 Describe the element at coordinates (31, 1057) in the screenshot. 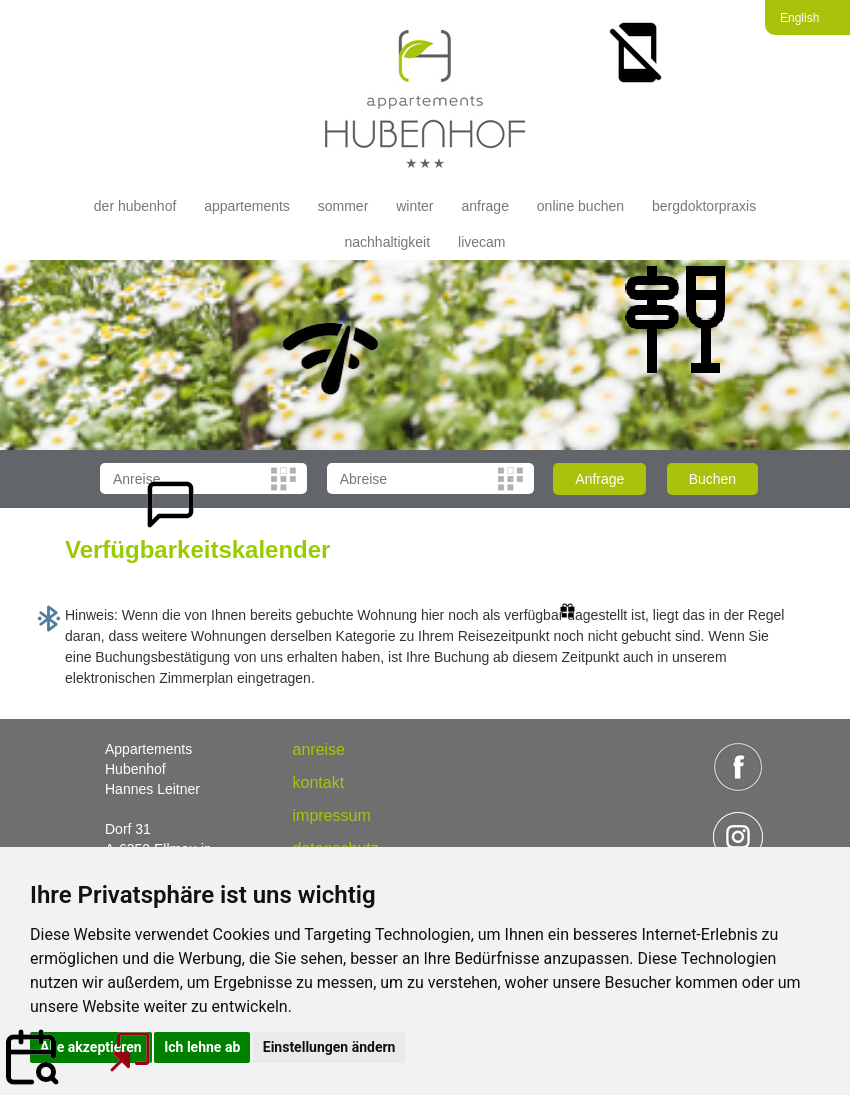

I see `search for events or dates in calendar` at that location.